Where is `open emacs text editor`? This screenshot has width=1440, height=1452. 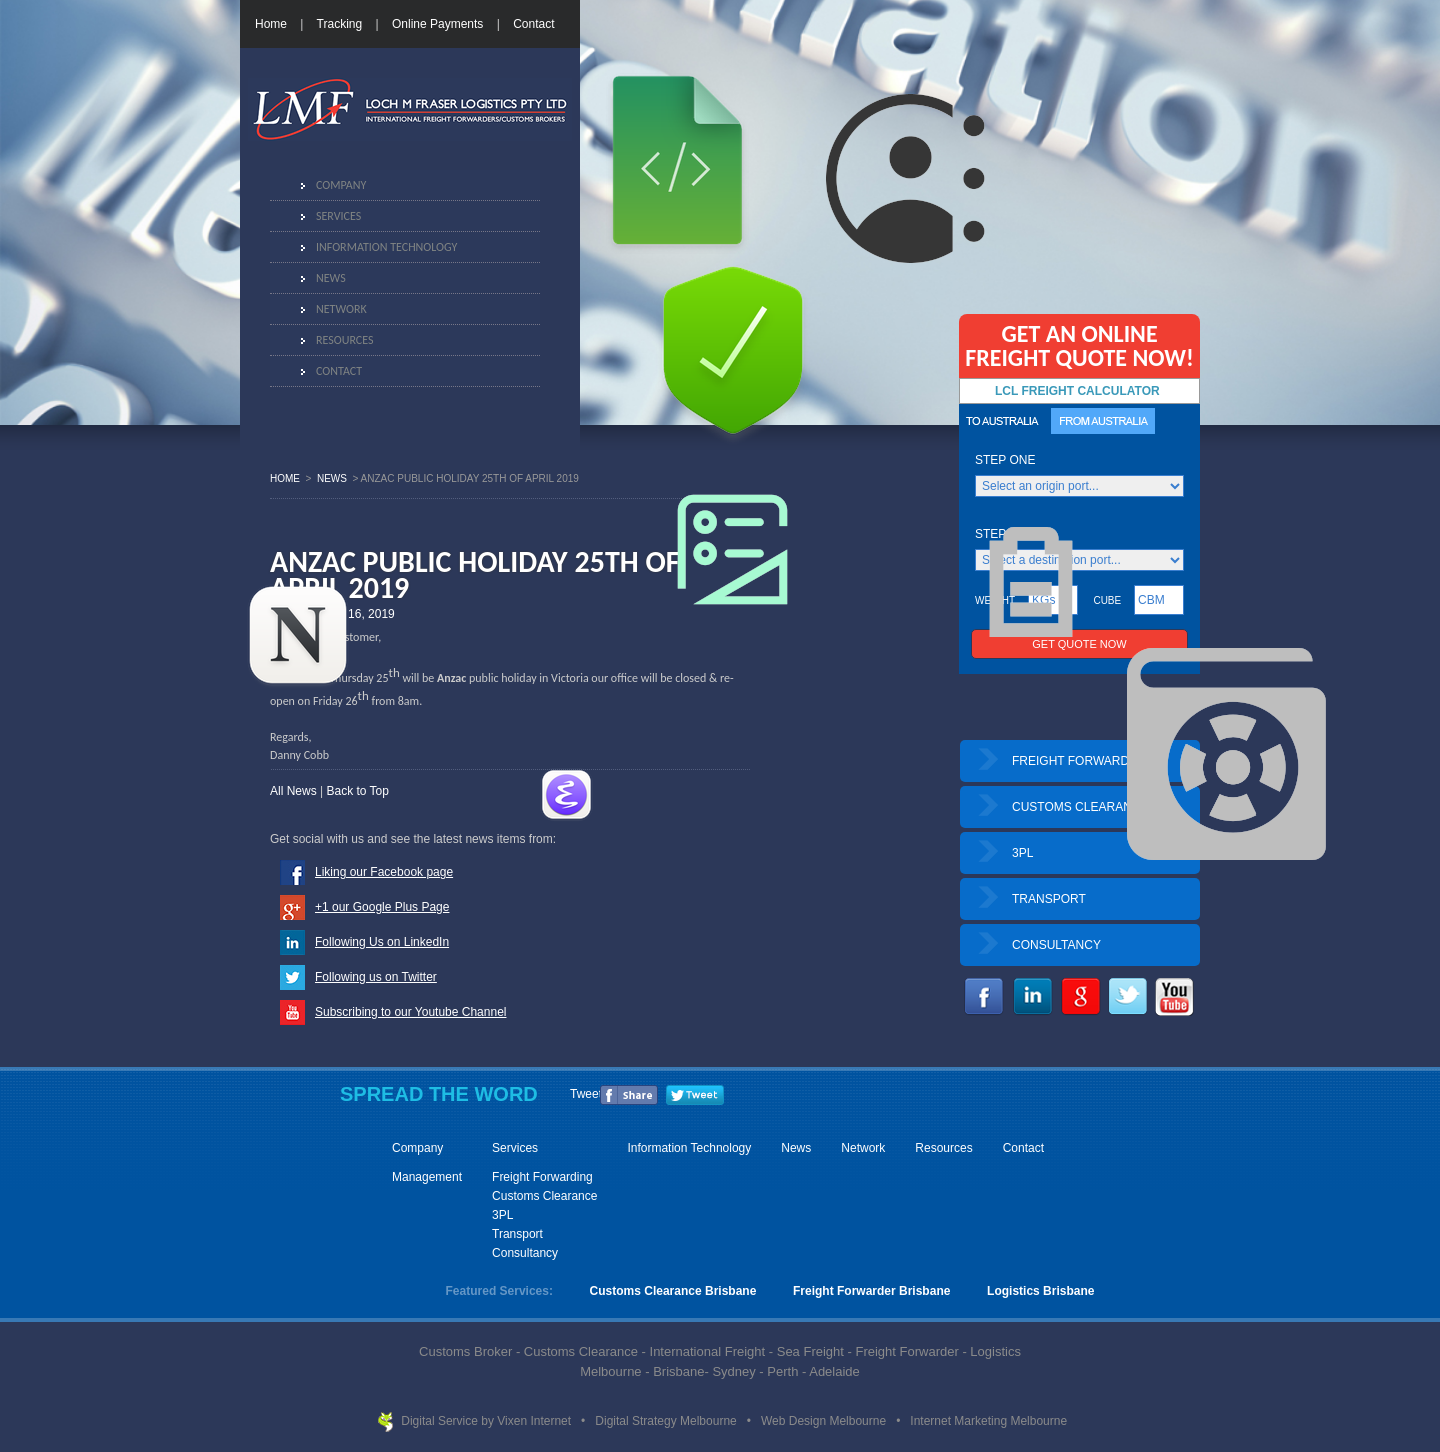
open emacs text editor is located at coordinates (566, 794).